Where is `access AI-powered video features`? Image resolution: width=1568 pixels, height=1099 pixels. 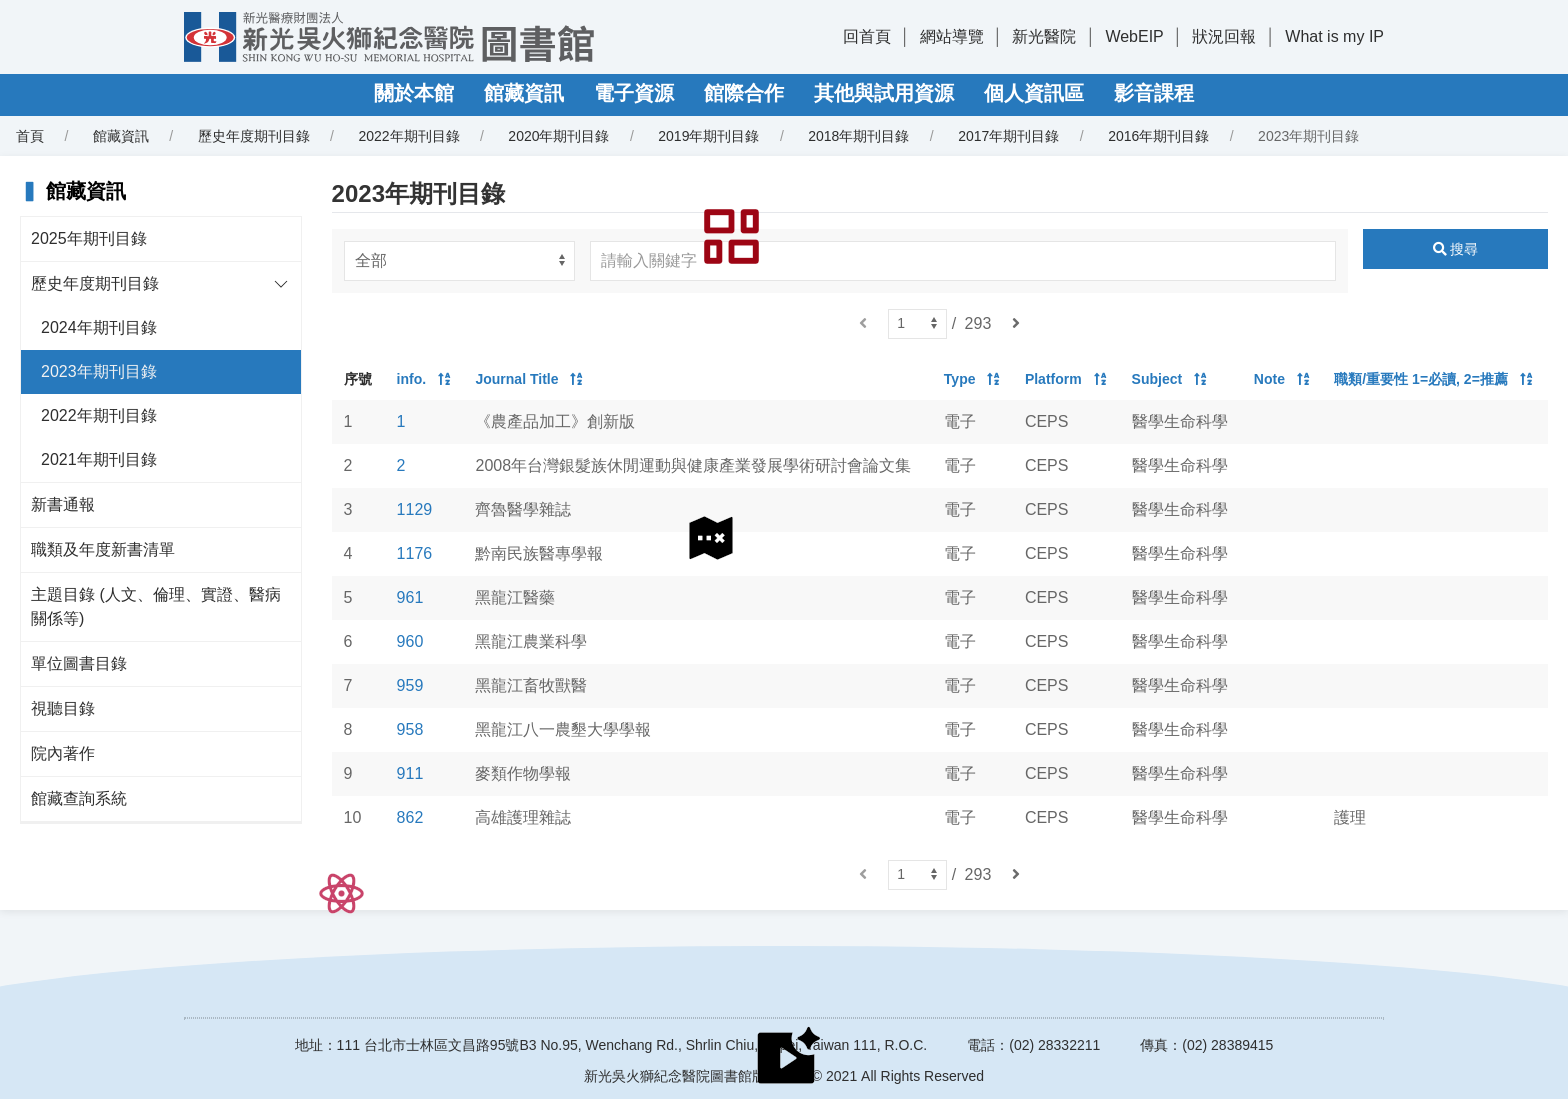
access AI-powered video features is located at coordinates (786, 1058).